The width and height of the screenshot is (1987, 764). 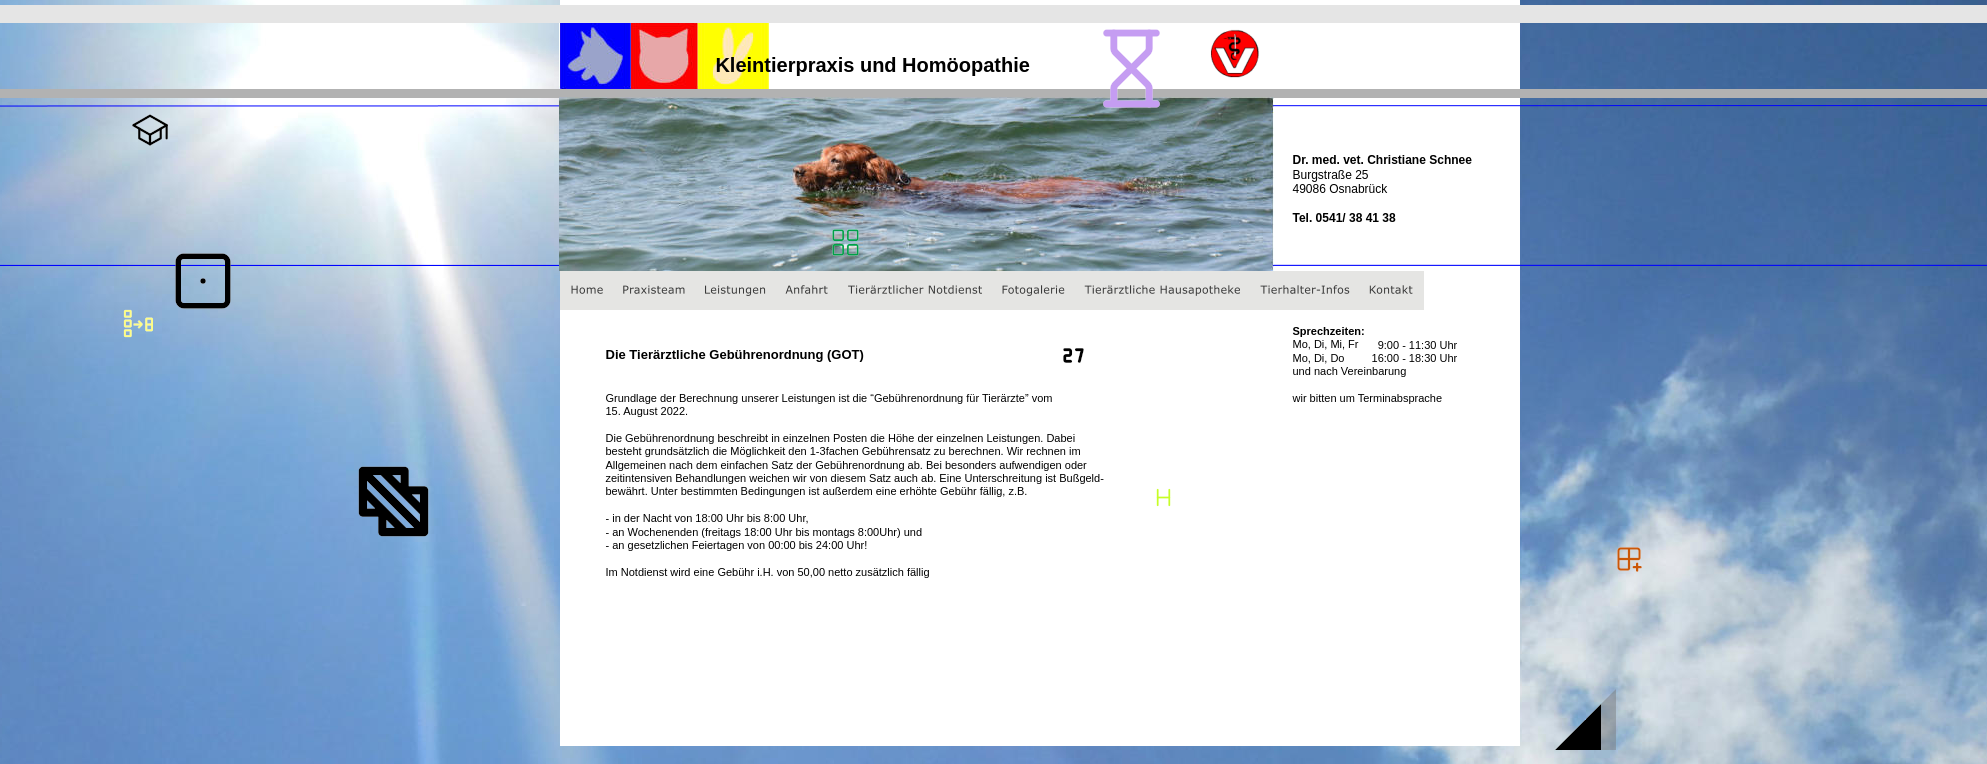 I want to click on unite or merge two shapes, so click(x=393, y=501).